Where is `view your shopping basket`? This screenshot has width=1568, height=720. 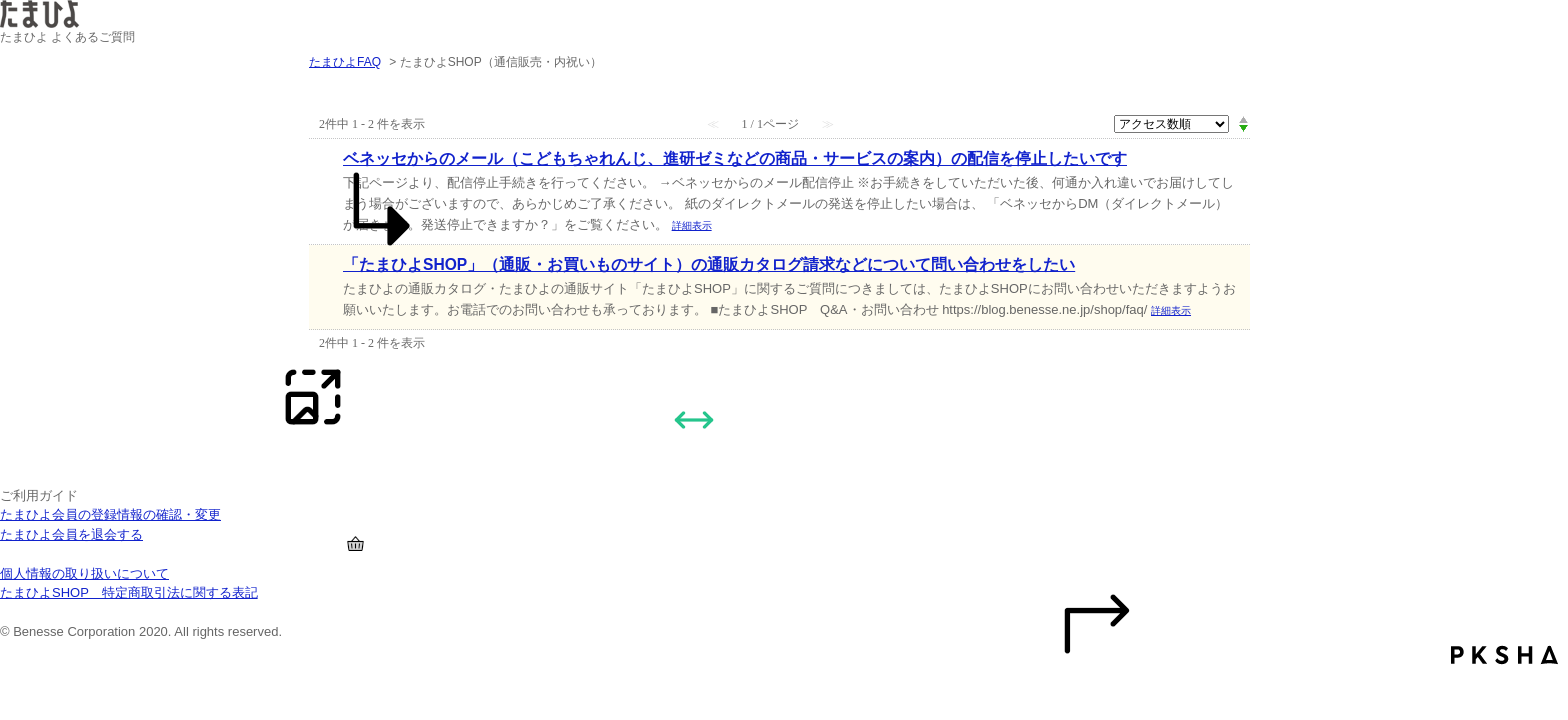 view your shopping basket is located at coordinates (355, 544).